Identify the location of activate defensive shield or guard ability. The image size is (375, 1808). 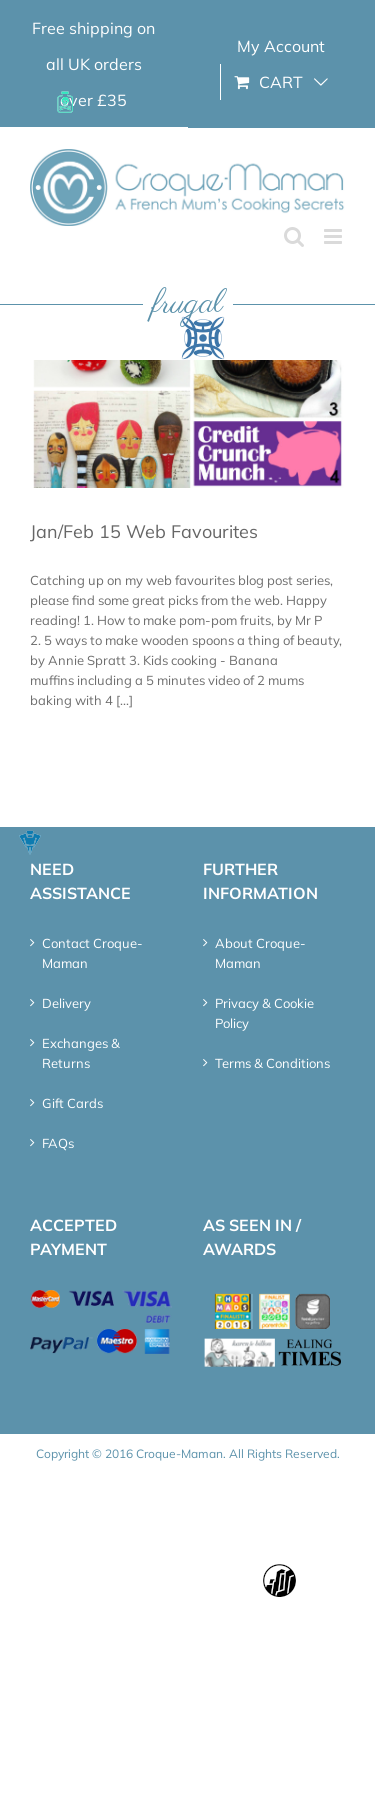
(30, 843).